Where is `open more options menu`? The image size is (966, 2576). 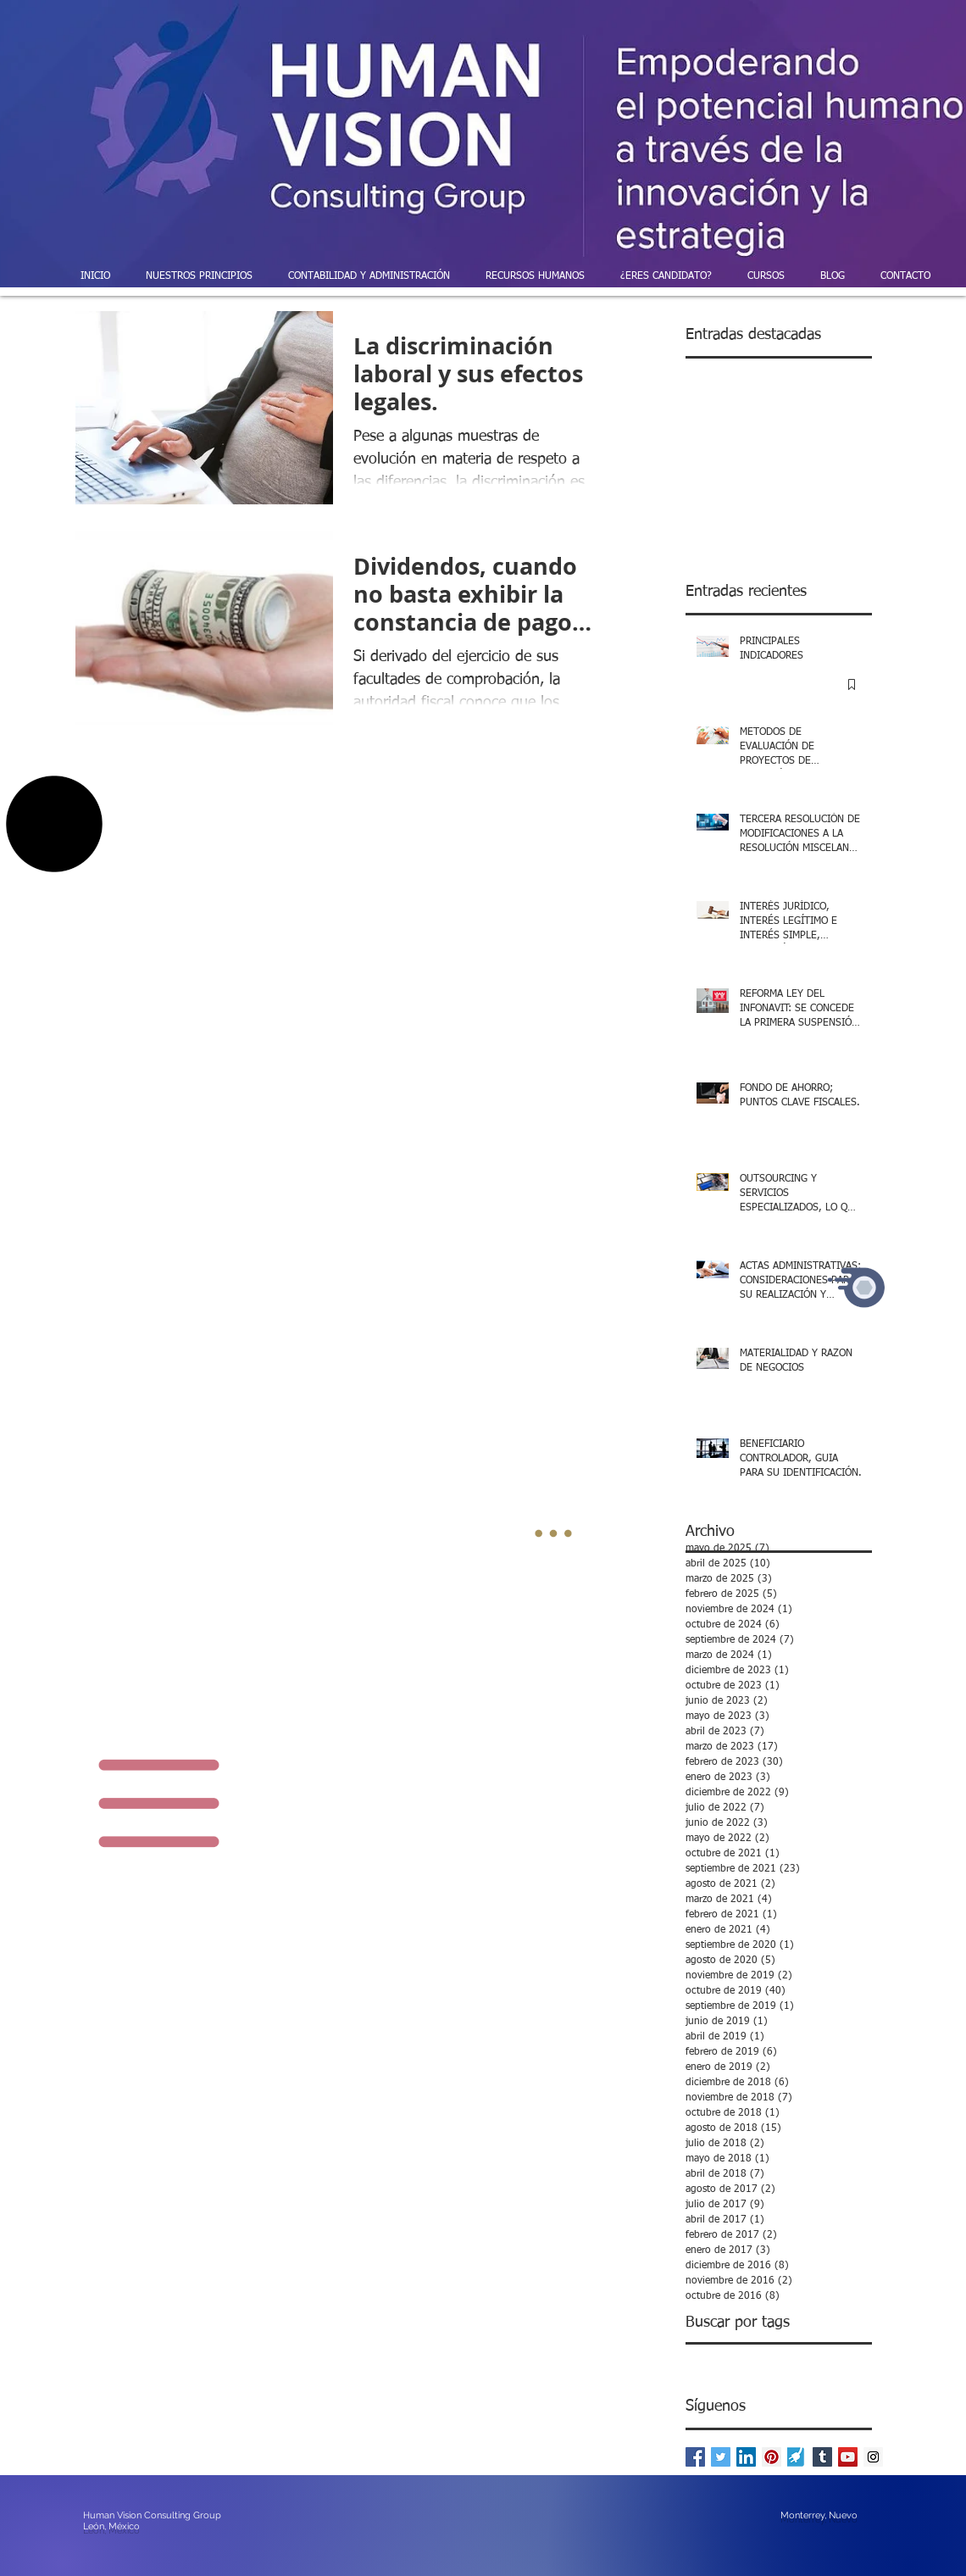
open more options menu is located at coordinates (553, 1533).